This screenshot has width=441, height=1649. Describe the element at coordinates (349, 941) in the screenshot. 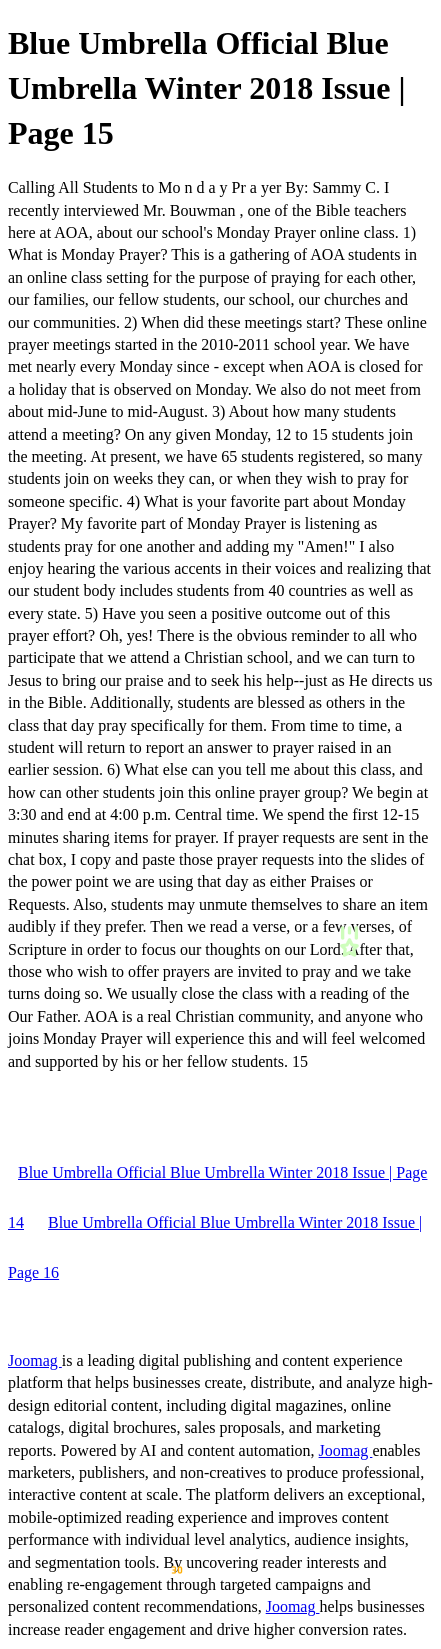

I see `view achievements or awards` at that location.